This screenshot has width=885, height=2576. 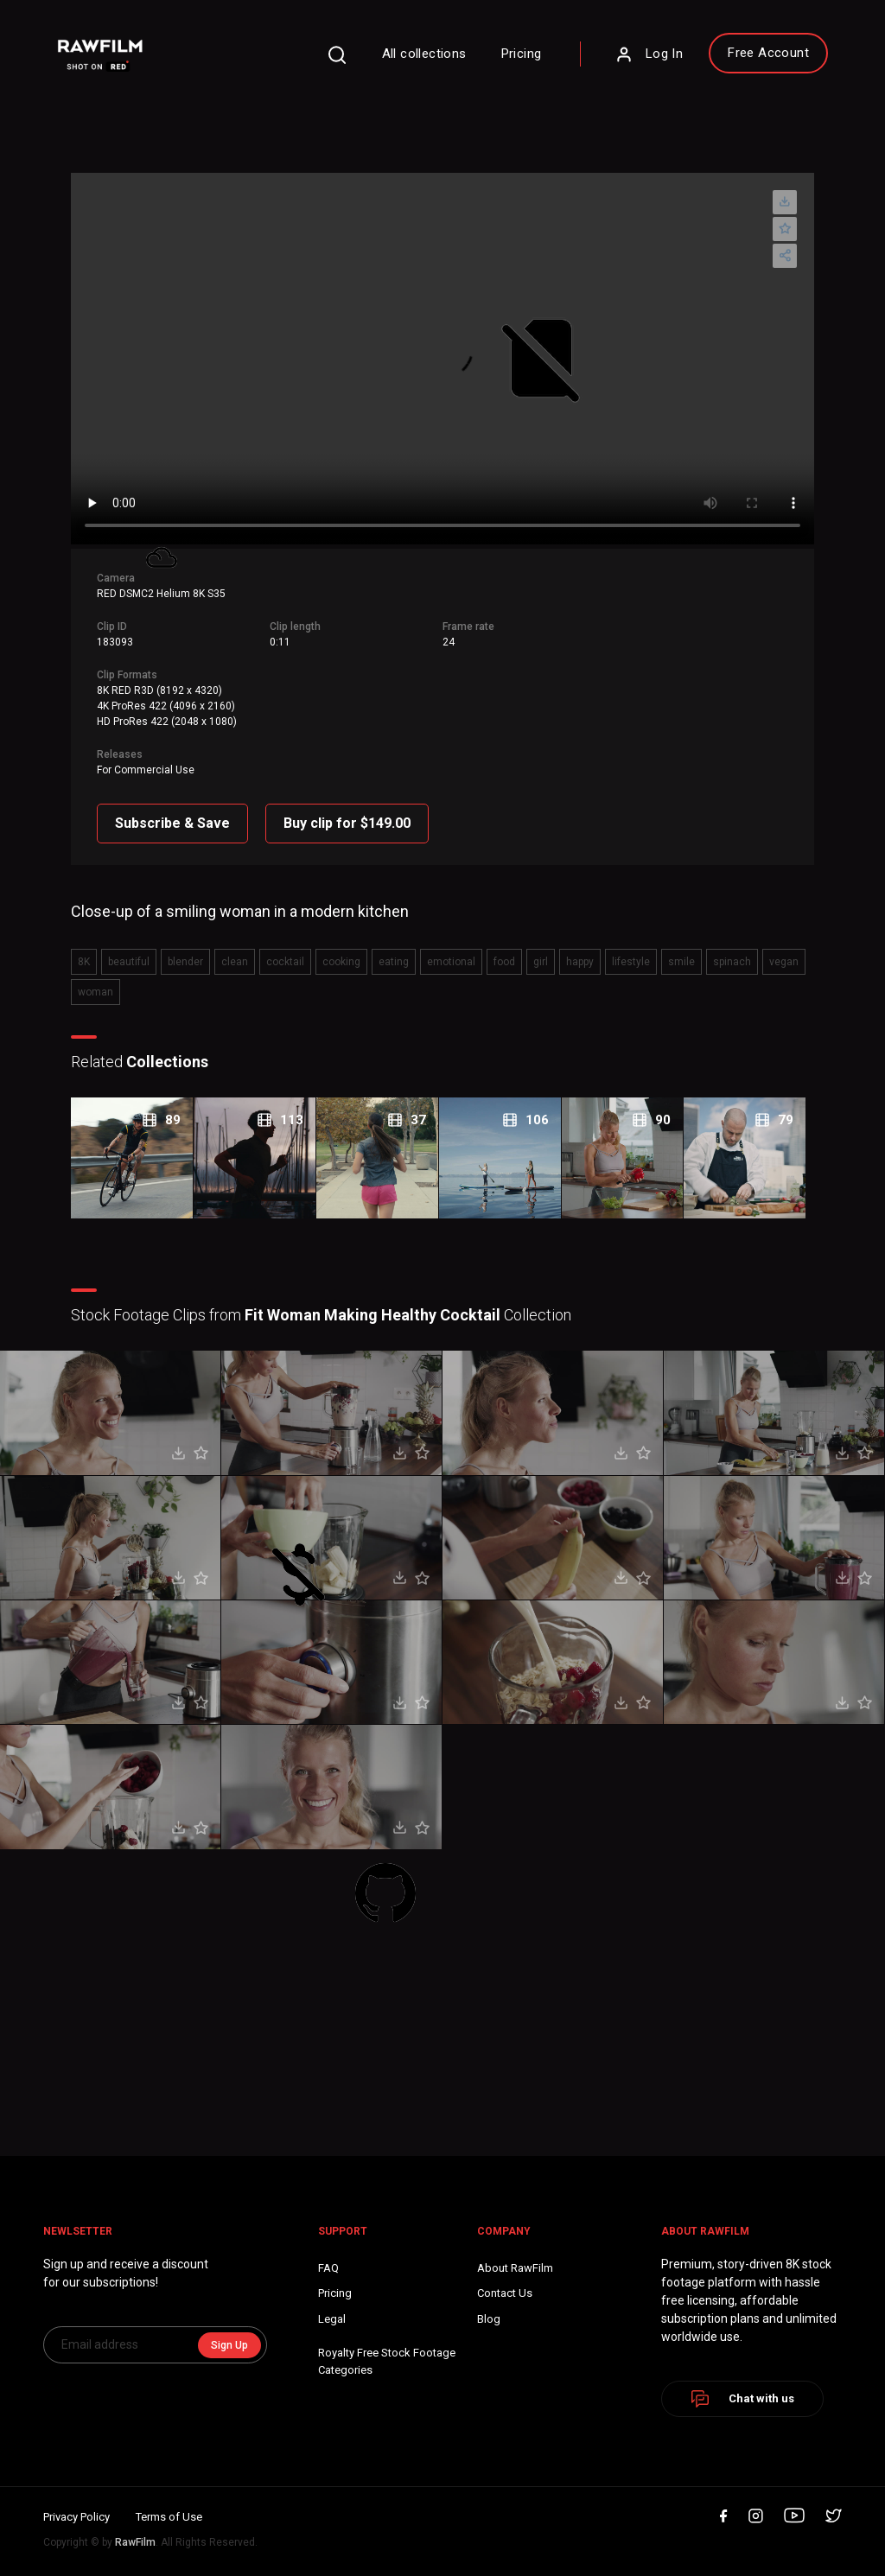 I want to click on view cloud storage, so click(x=162, y=557).